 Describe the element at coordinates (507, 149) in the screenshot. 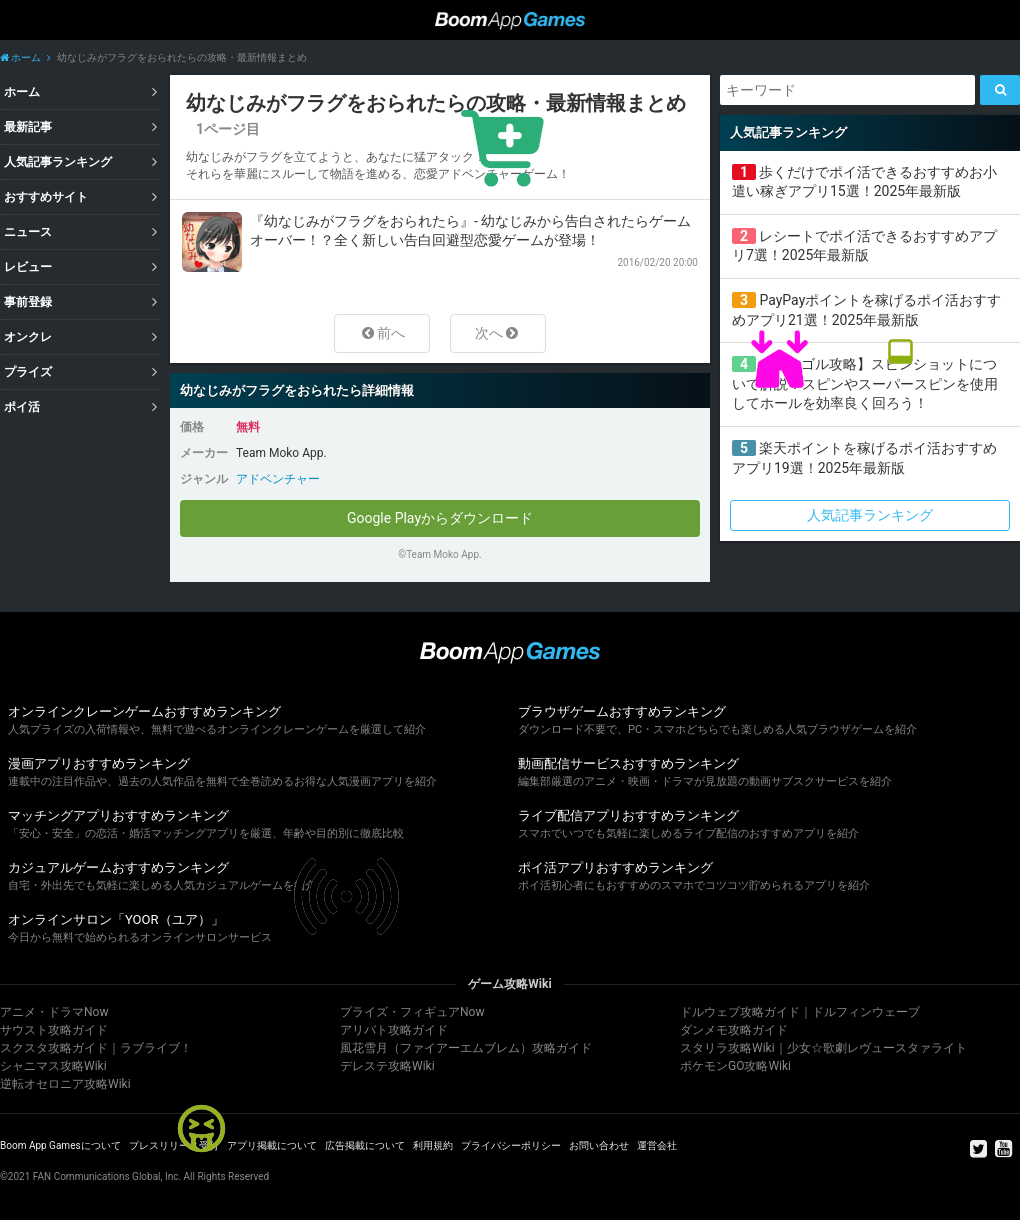

I see `add item to shopping cart` at that location.